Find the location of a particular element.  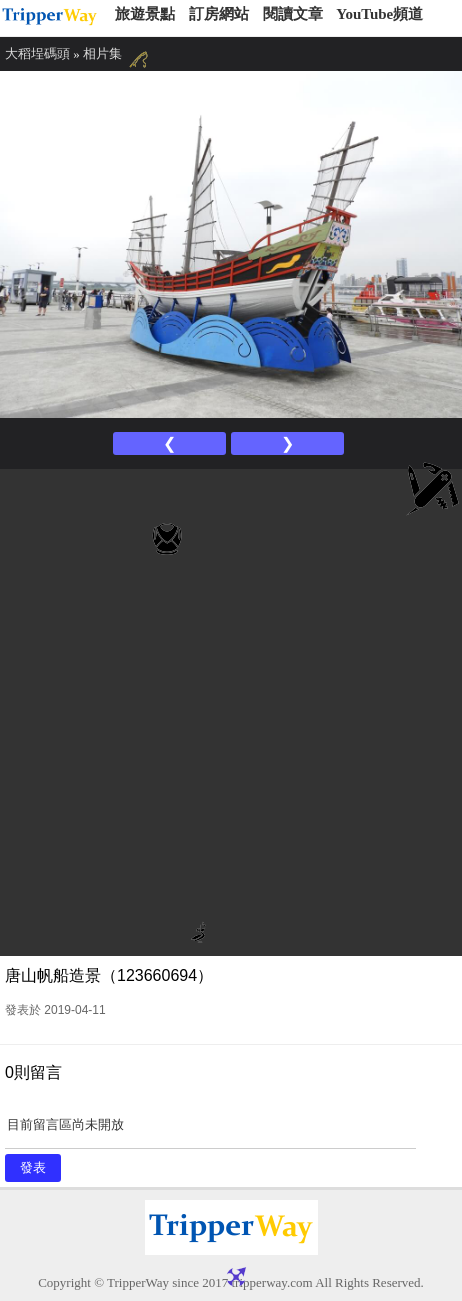

access multi-tool or utility features is located at coordinates (433, 489).